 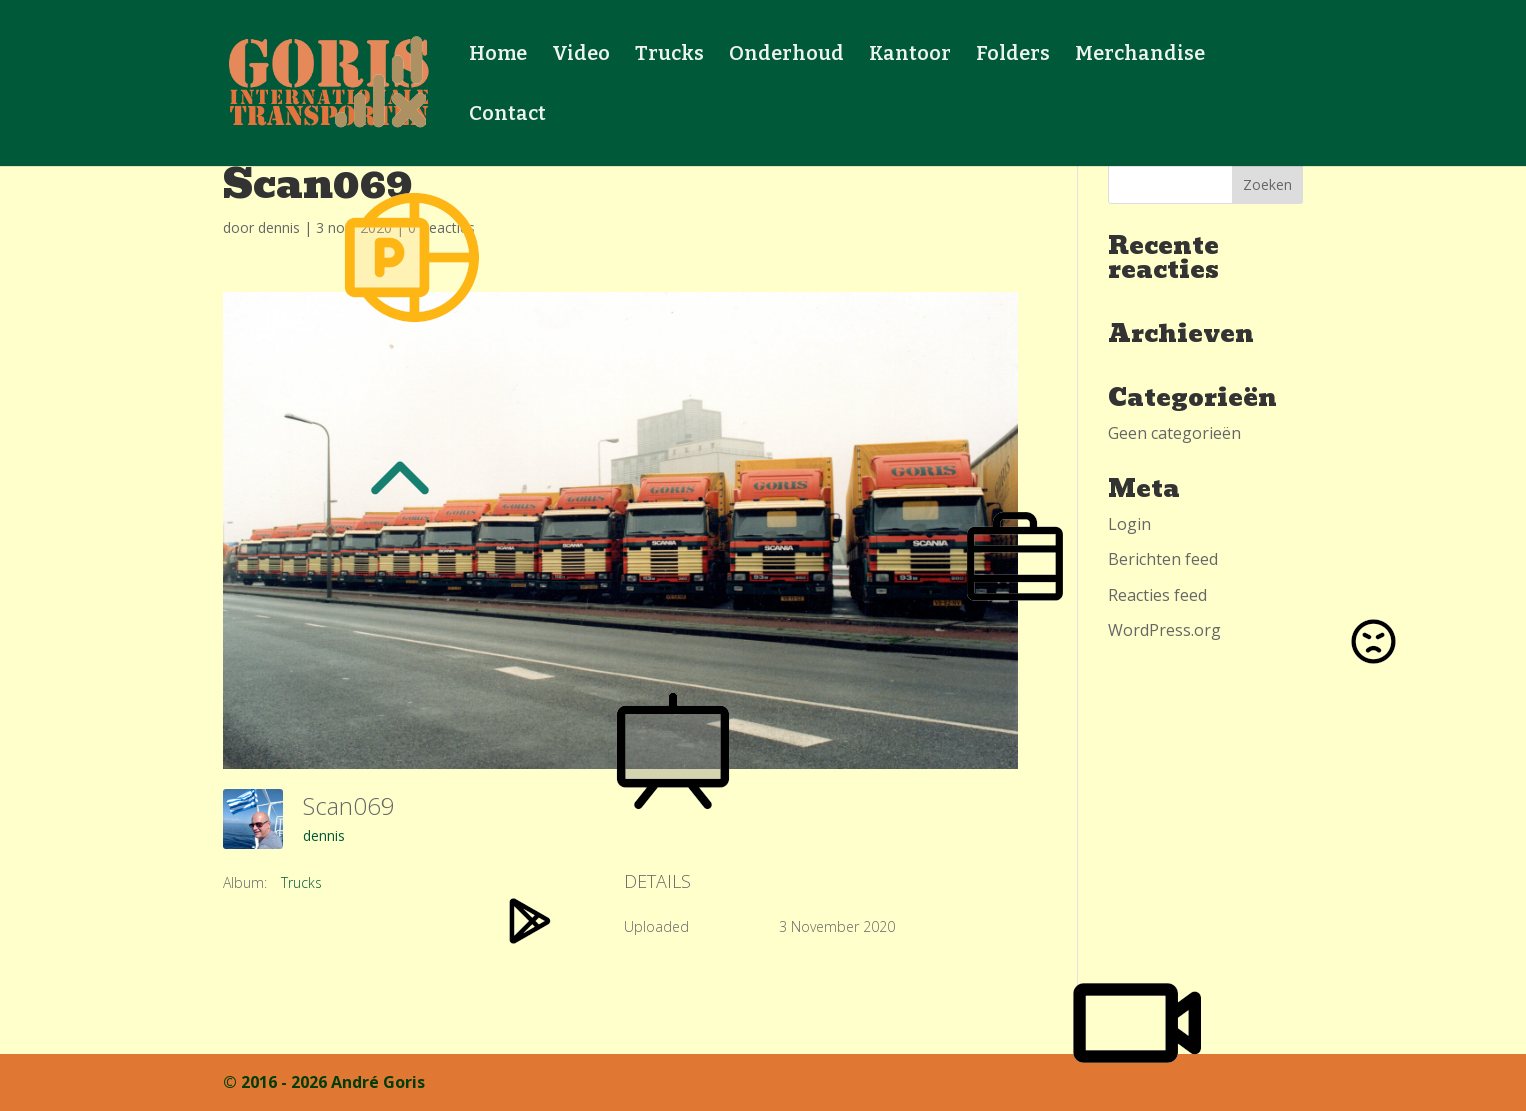 I want to click on no cellular signal available, so click(x=382, y=87).